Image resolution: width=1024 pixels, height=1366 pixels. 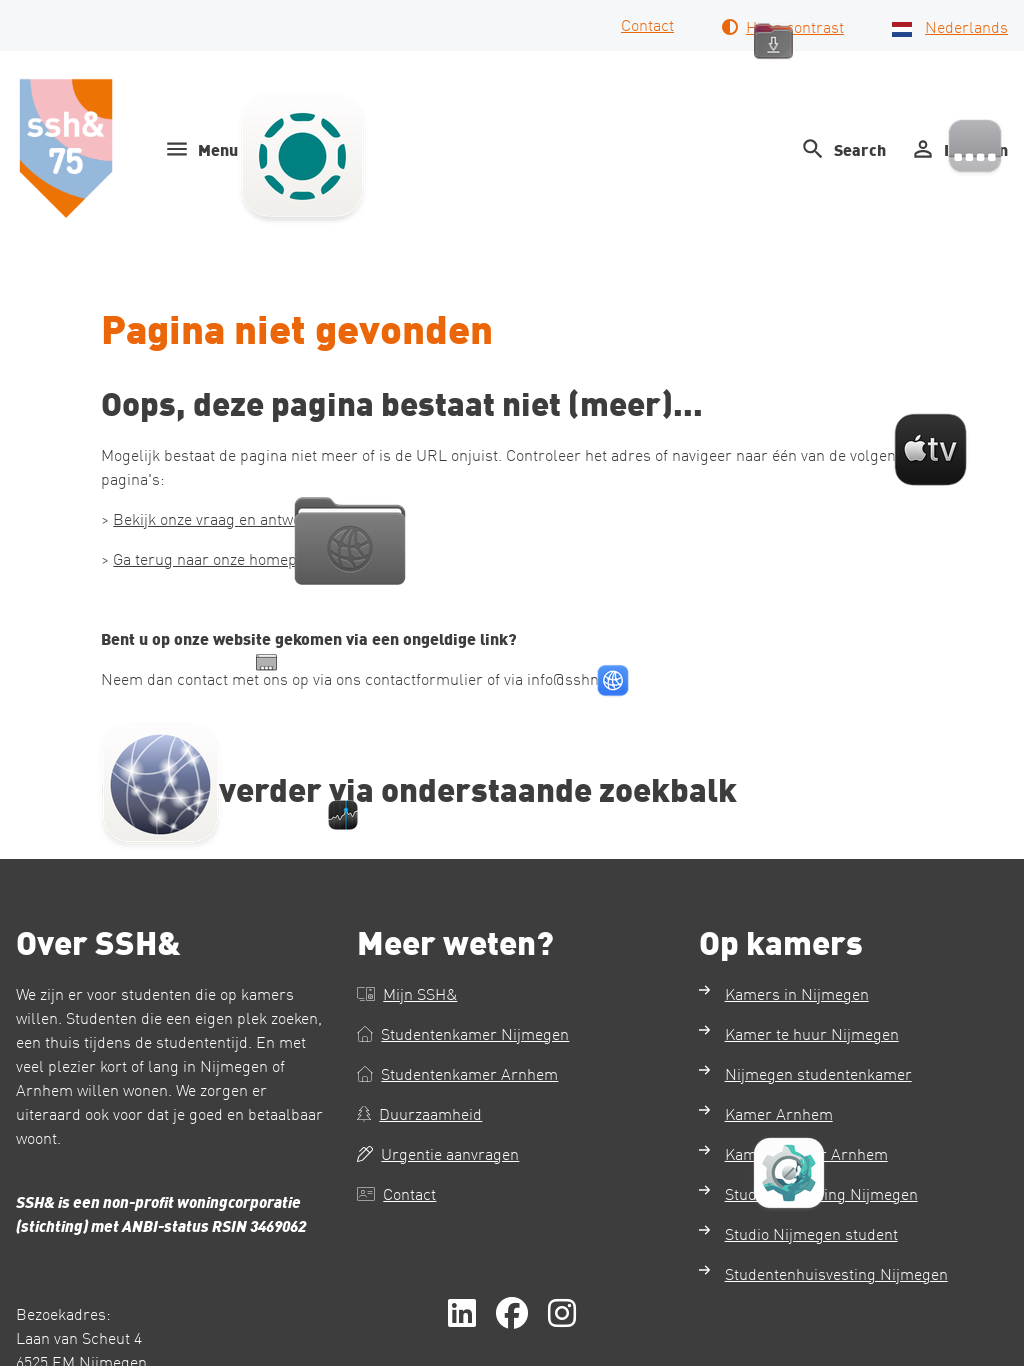 I want to click on access your downloads folder, so click(x=773, y=40).